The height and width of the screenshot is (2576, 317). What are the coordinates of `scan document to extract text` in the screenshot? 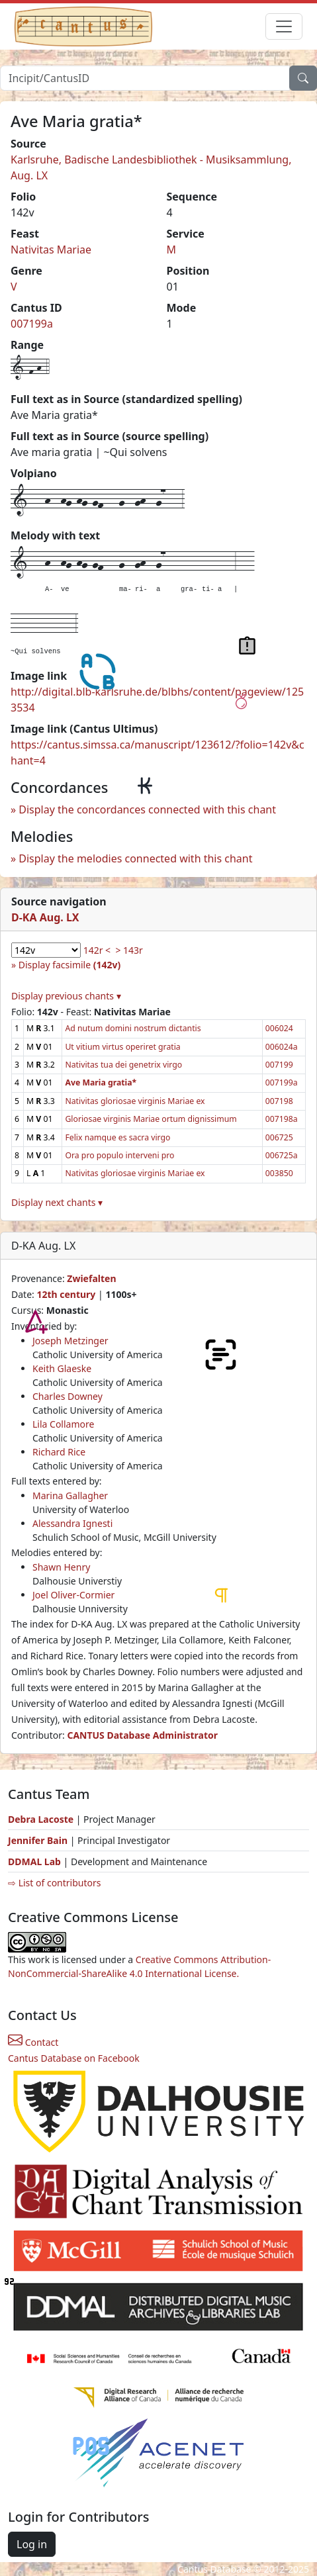 It's located at (220, 1354).